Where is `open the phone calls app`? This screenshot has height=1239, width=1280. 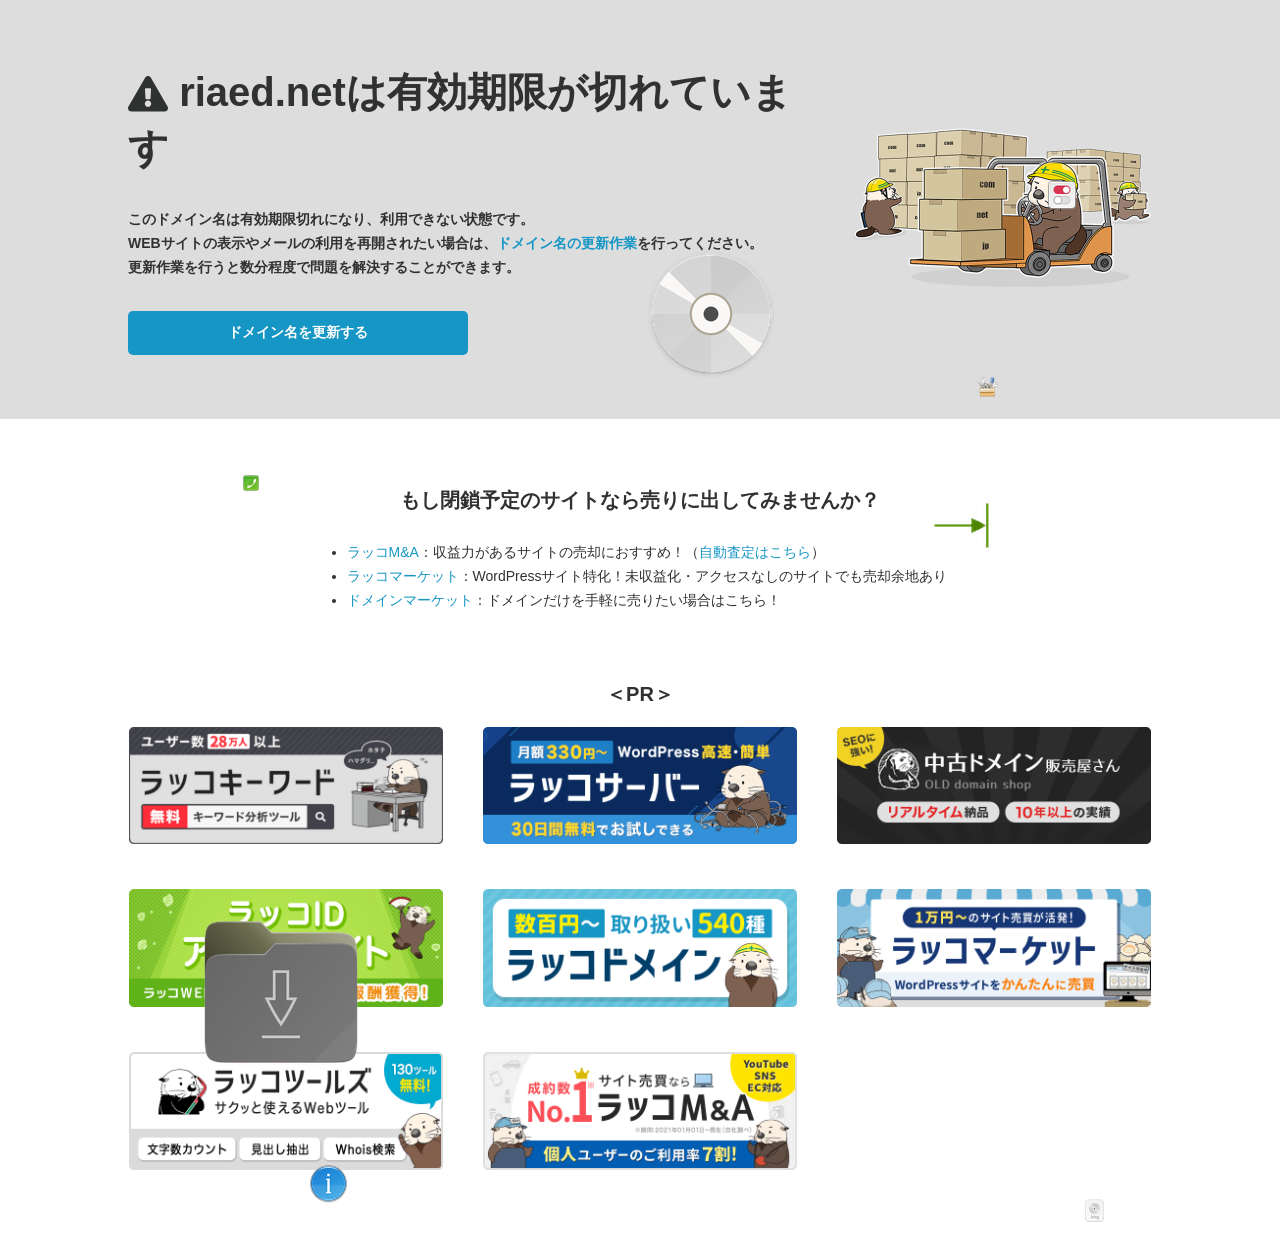 open the phone calls app is located at coordinates (251, 483).